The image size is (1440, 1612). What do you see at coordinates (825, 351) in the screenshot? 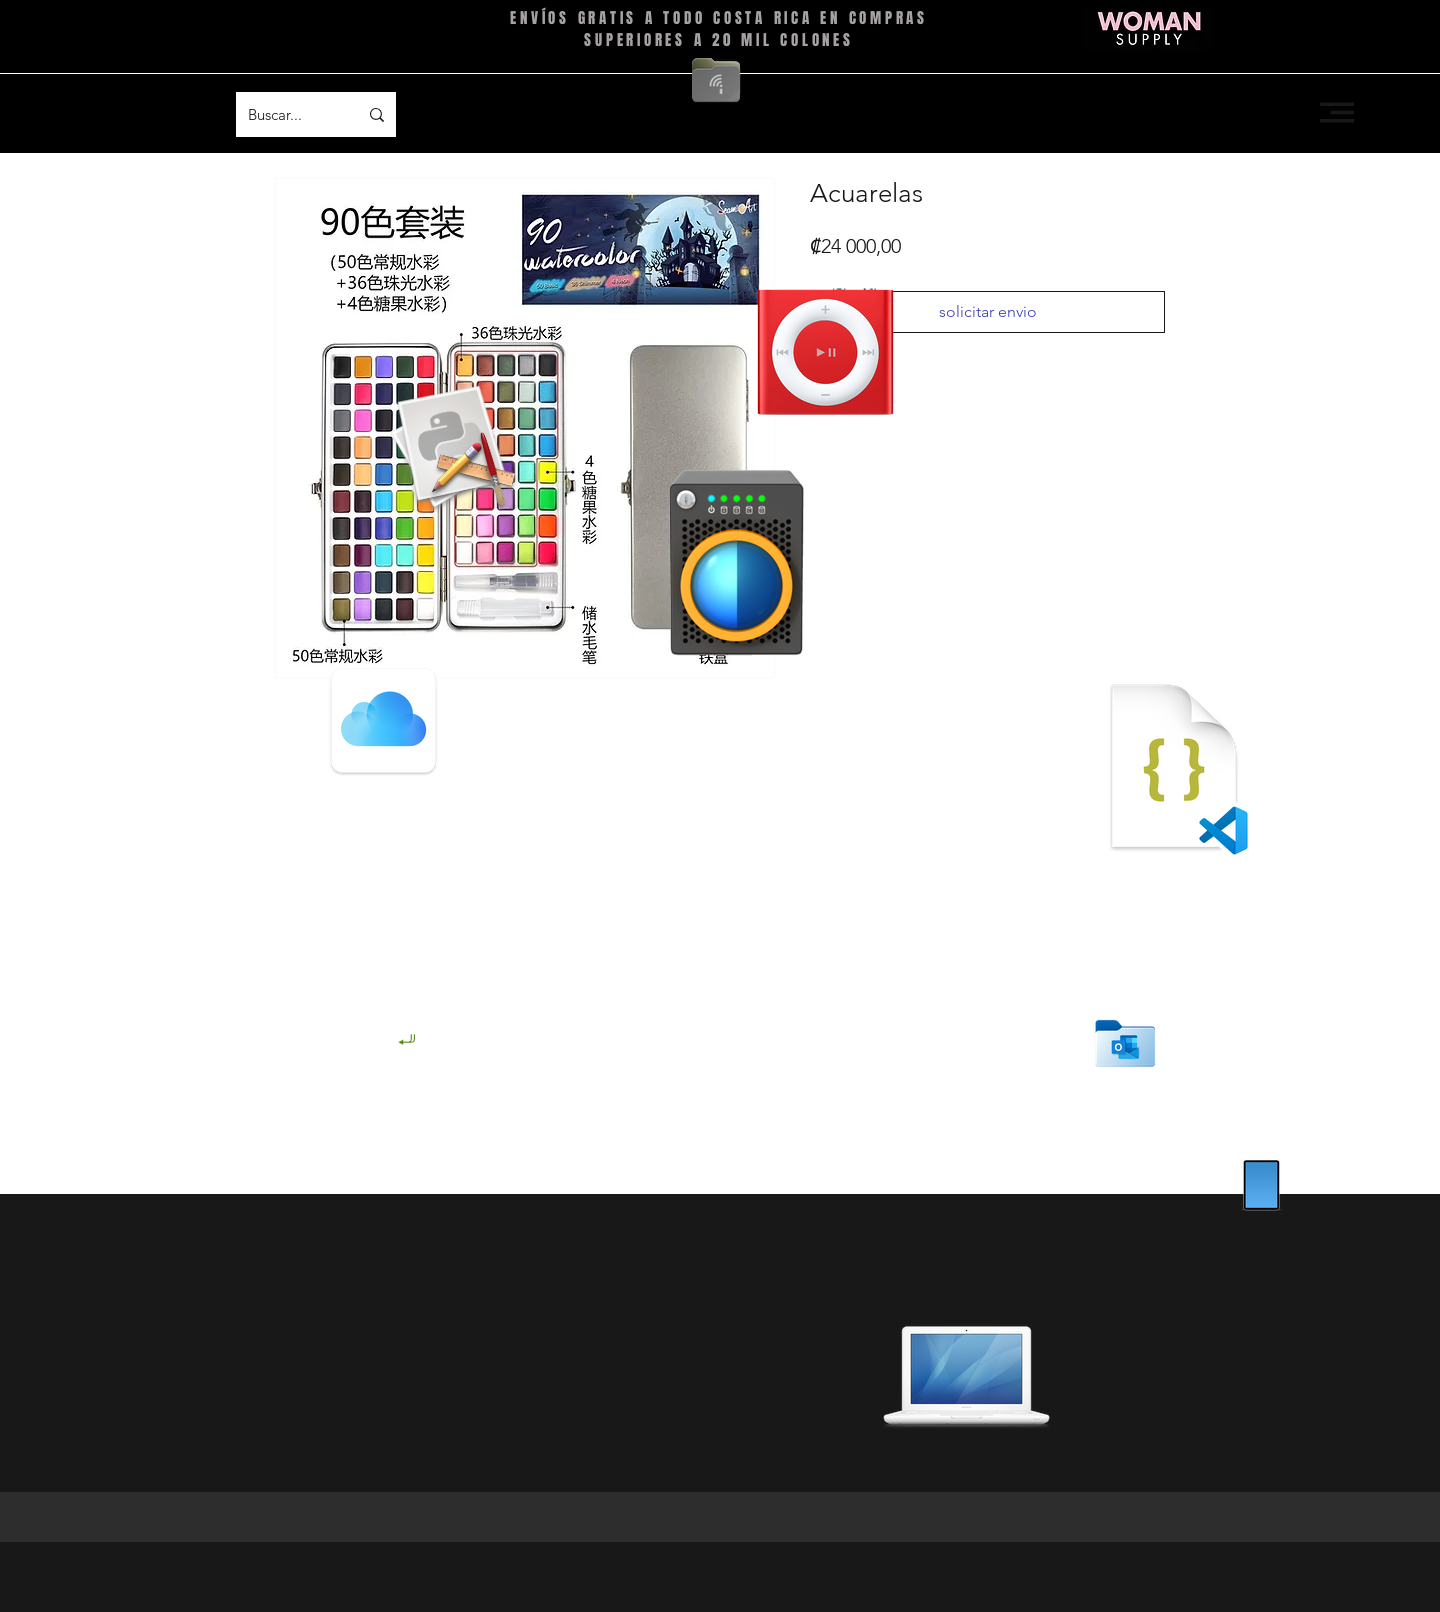
I see `iPod shuffle device connected` at bounding box center [825, 351].